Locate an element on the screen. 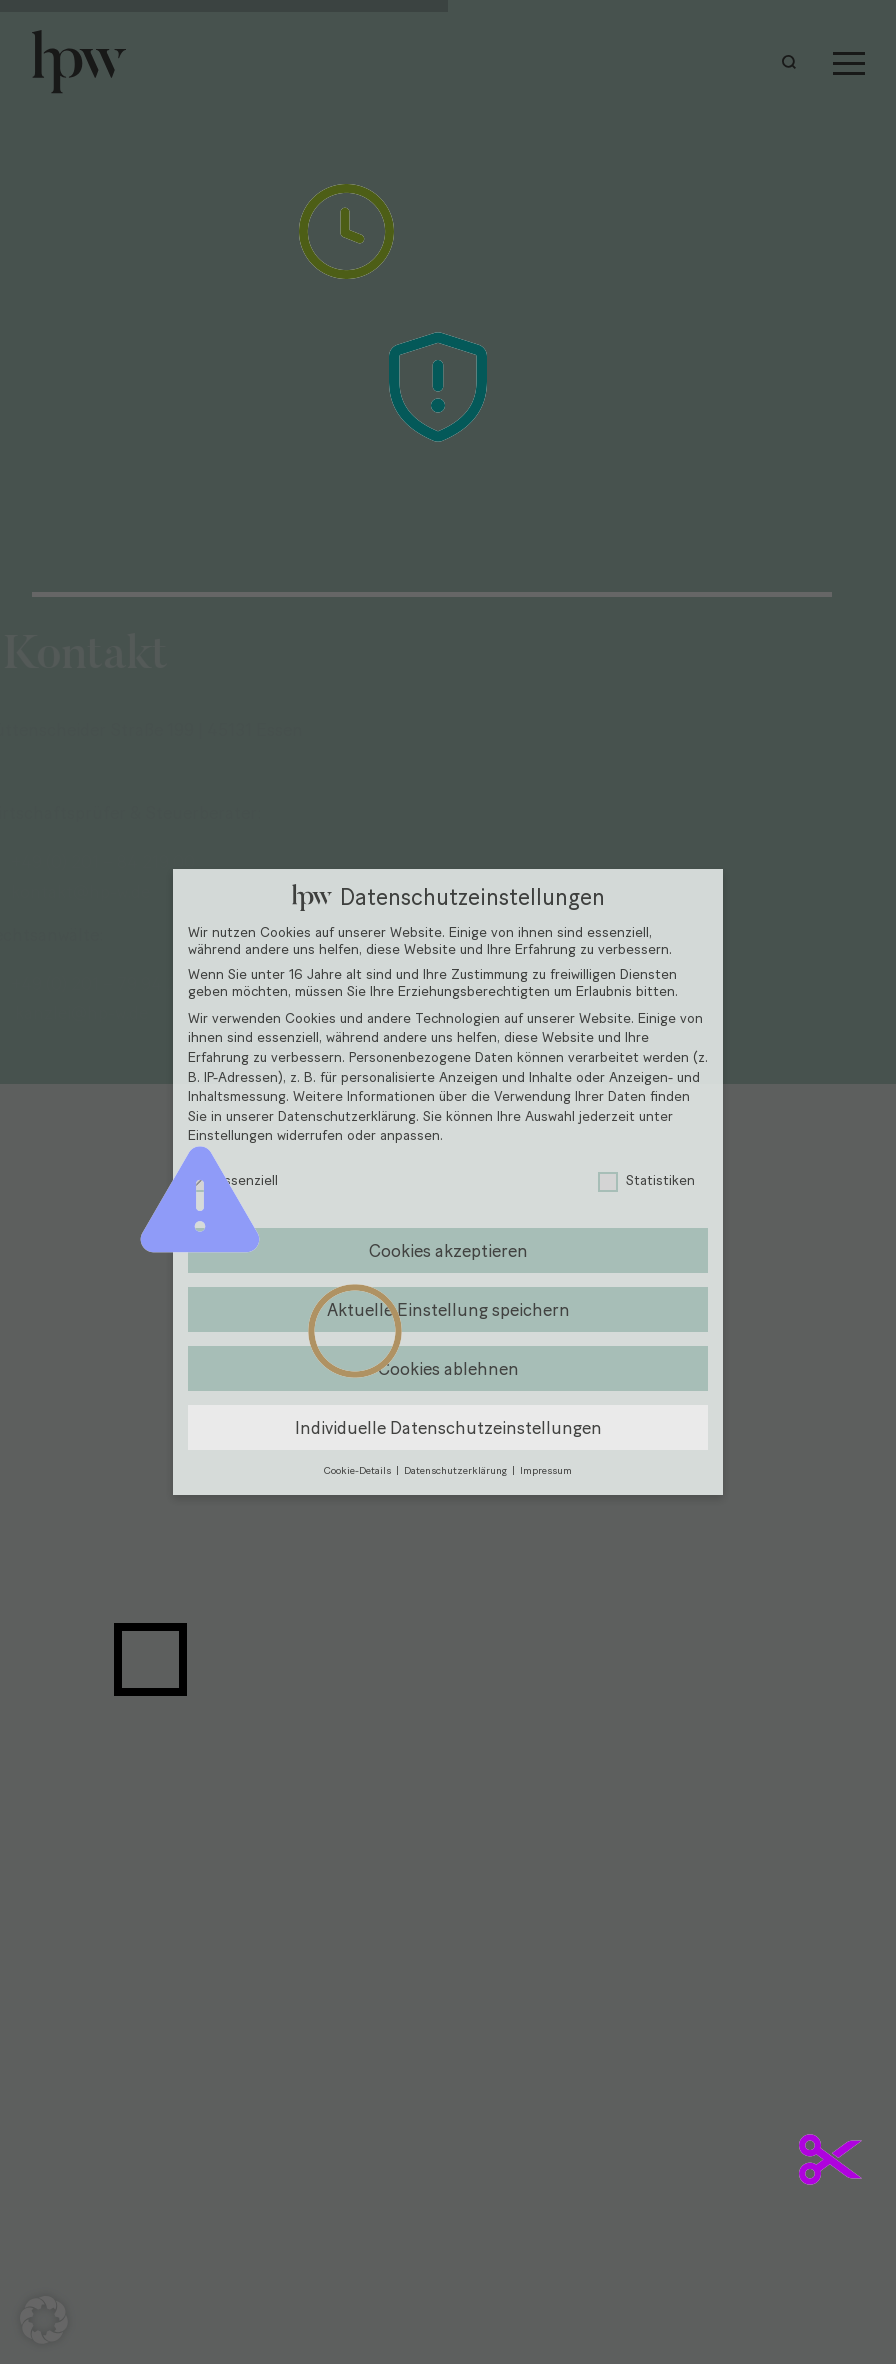 This screenshot has height=2364, width=896. unselected radio button or checkbox option is located at coordinates (355, 1331).